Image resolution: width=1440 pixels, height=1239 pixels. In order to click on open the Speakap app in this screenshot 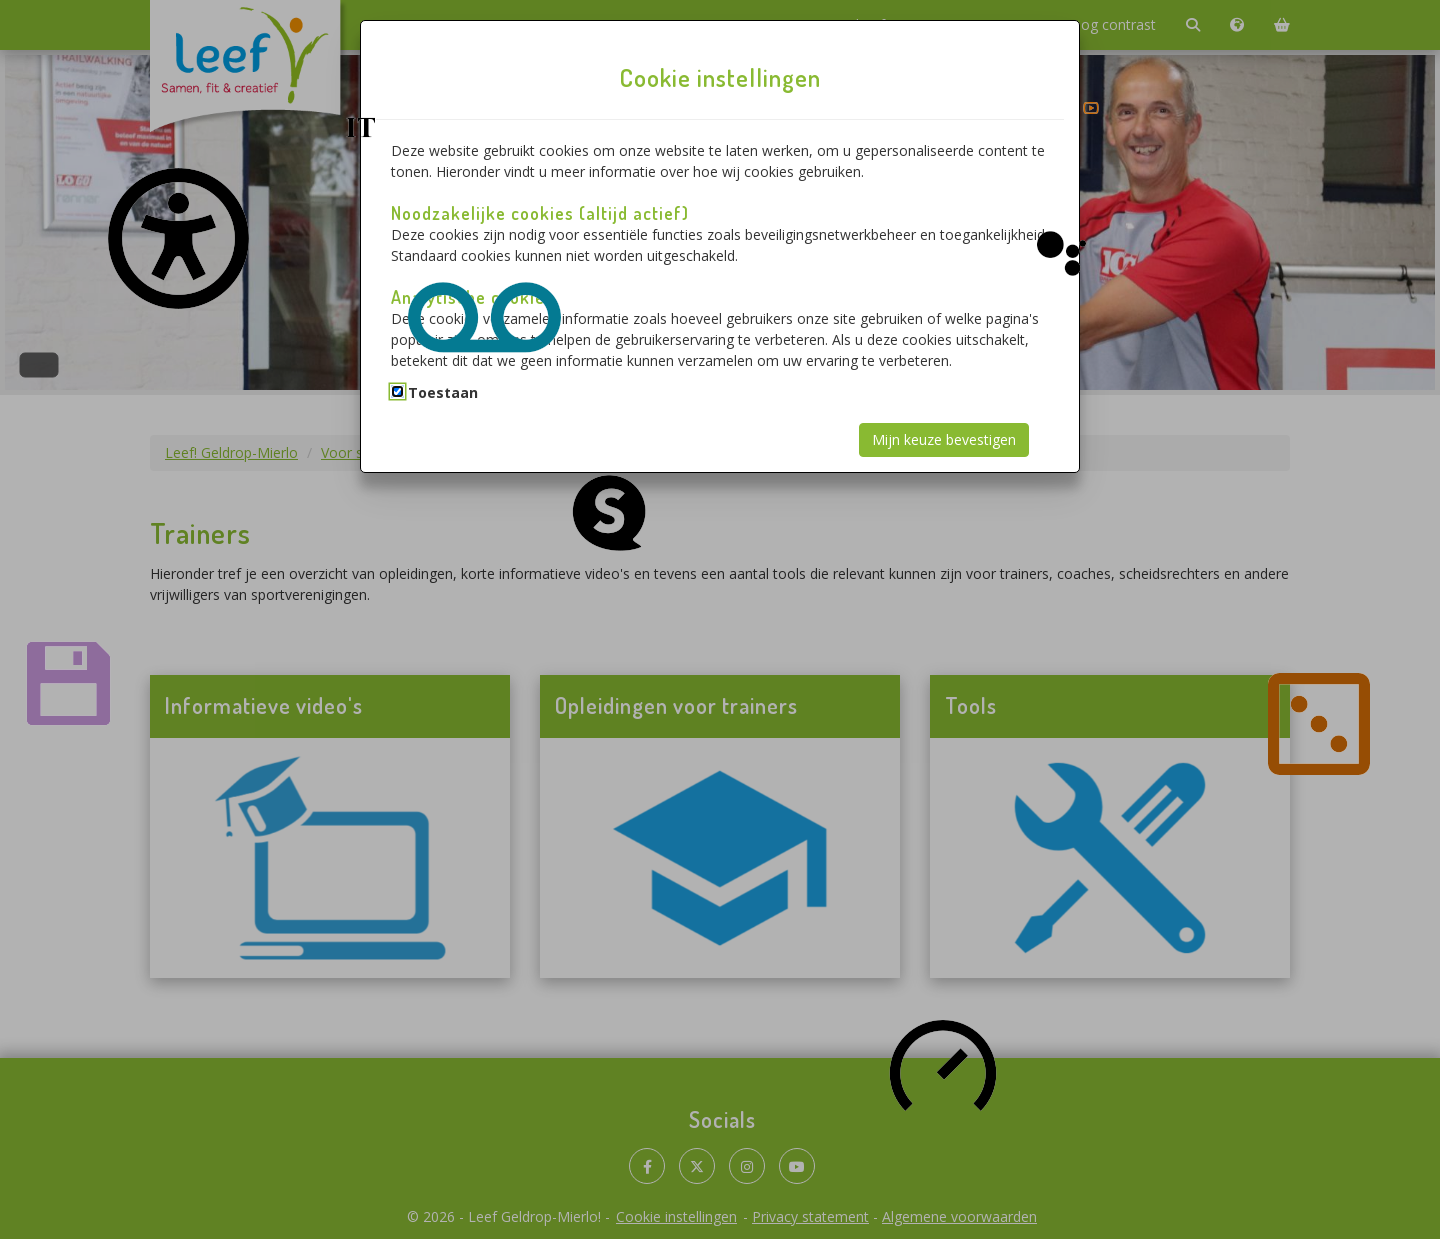, I will do `click(609, 513)`.